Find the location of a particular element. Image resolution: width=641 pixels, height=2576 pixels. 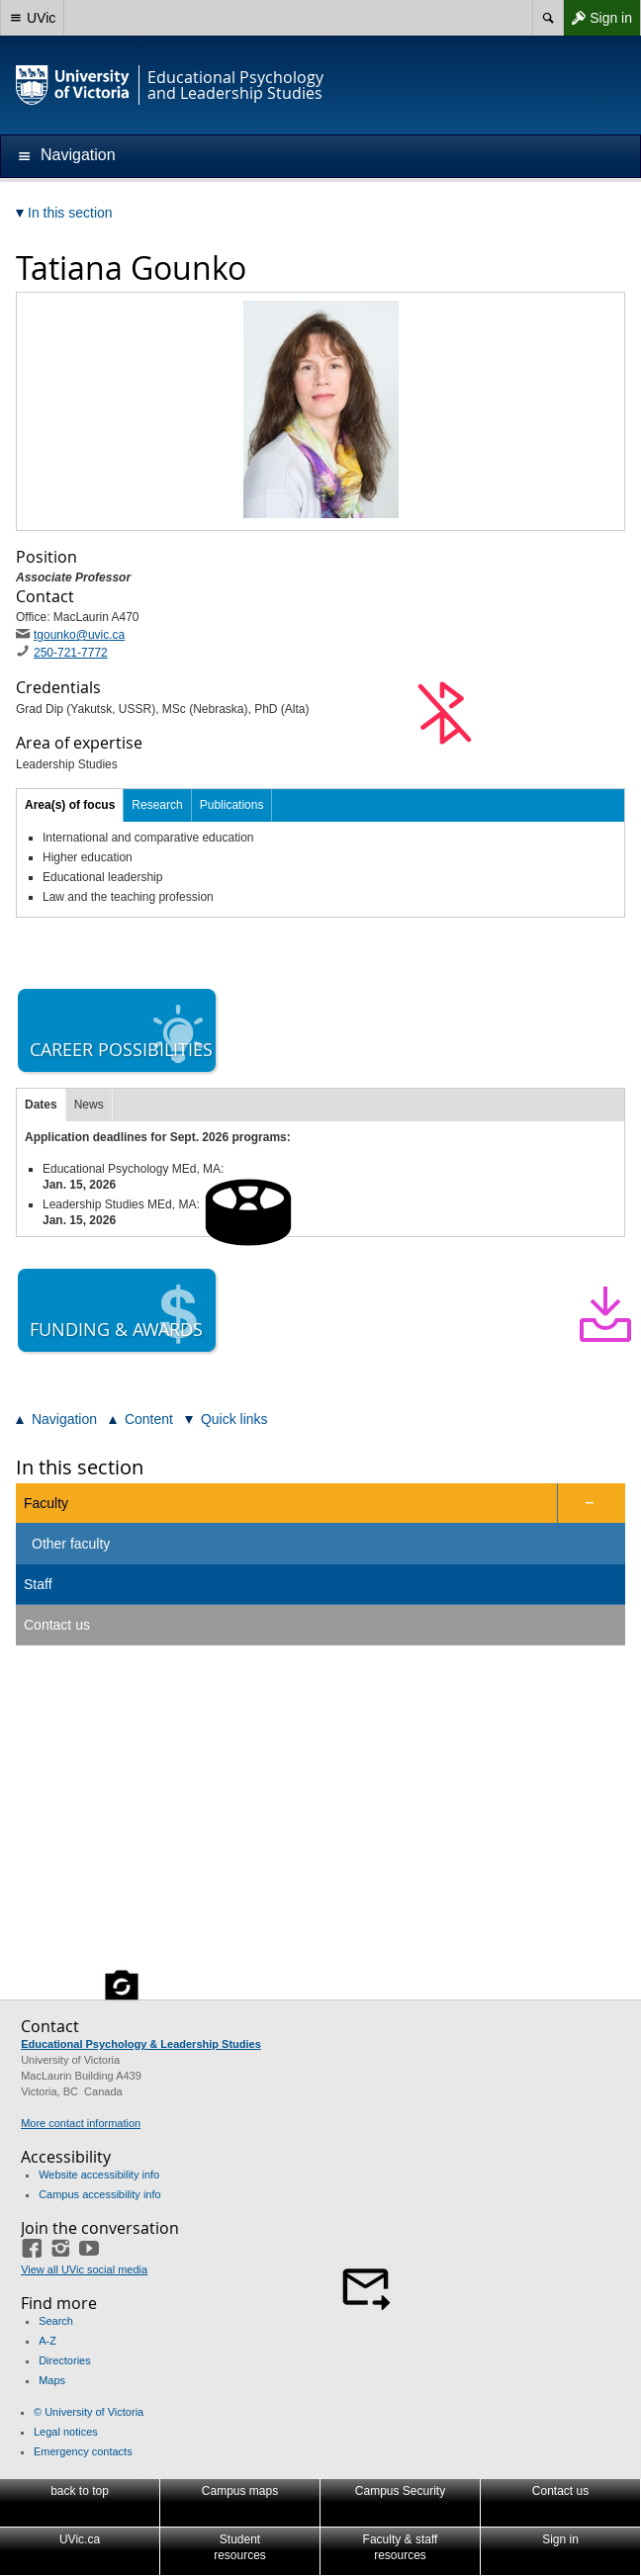

access steel drum or percussion sounds is located at coordinates (248, 1212).